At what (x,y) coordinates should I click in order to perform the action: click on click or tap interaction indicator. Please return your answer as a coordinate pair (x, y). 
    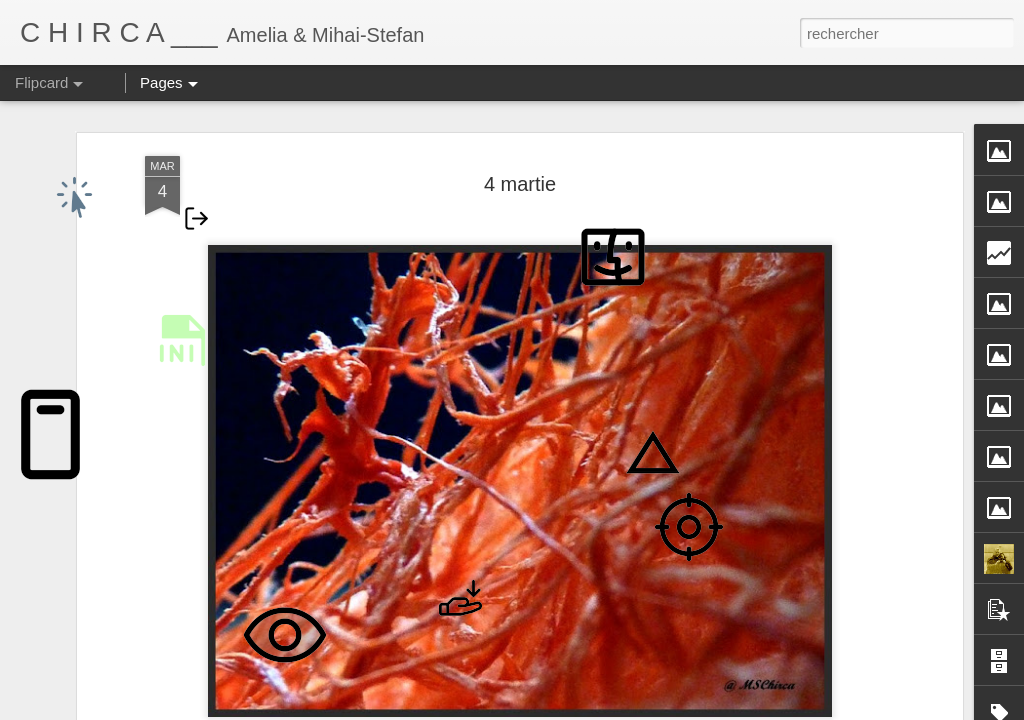
    Looking at the image, I should click on (74, 197).